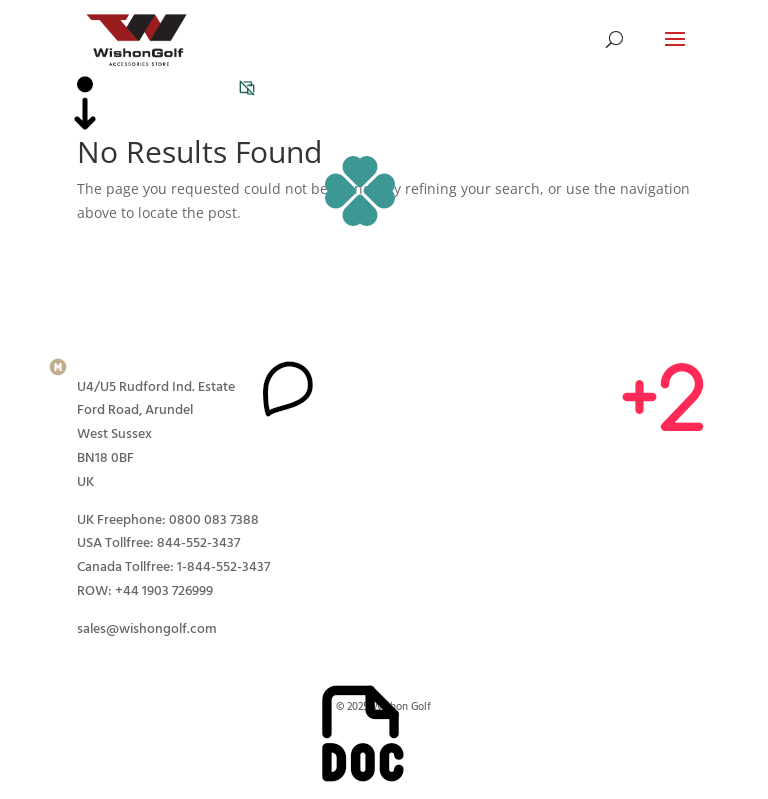  What do you see at coordinates (665, 397) in the screenshot?
I see `increase exposure by 2 stops` at bounding box center [665, 397].